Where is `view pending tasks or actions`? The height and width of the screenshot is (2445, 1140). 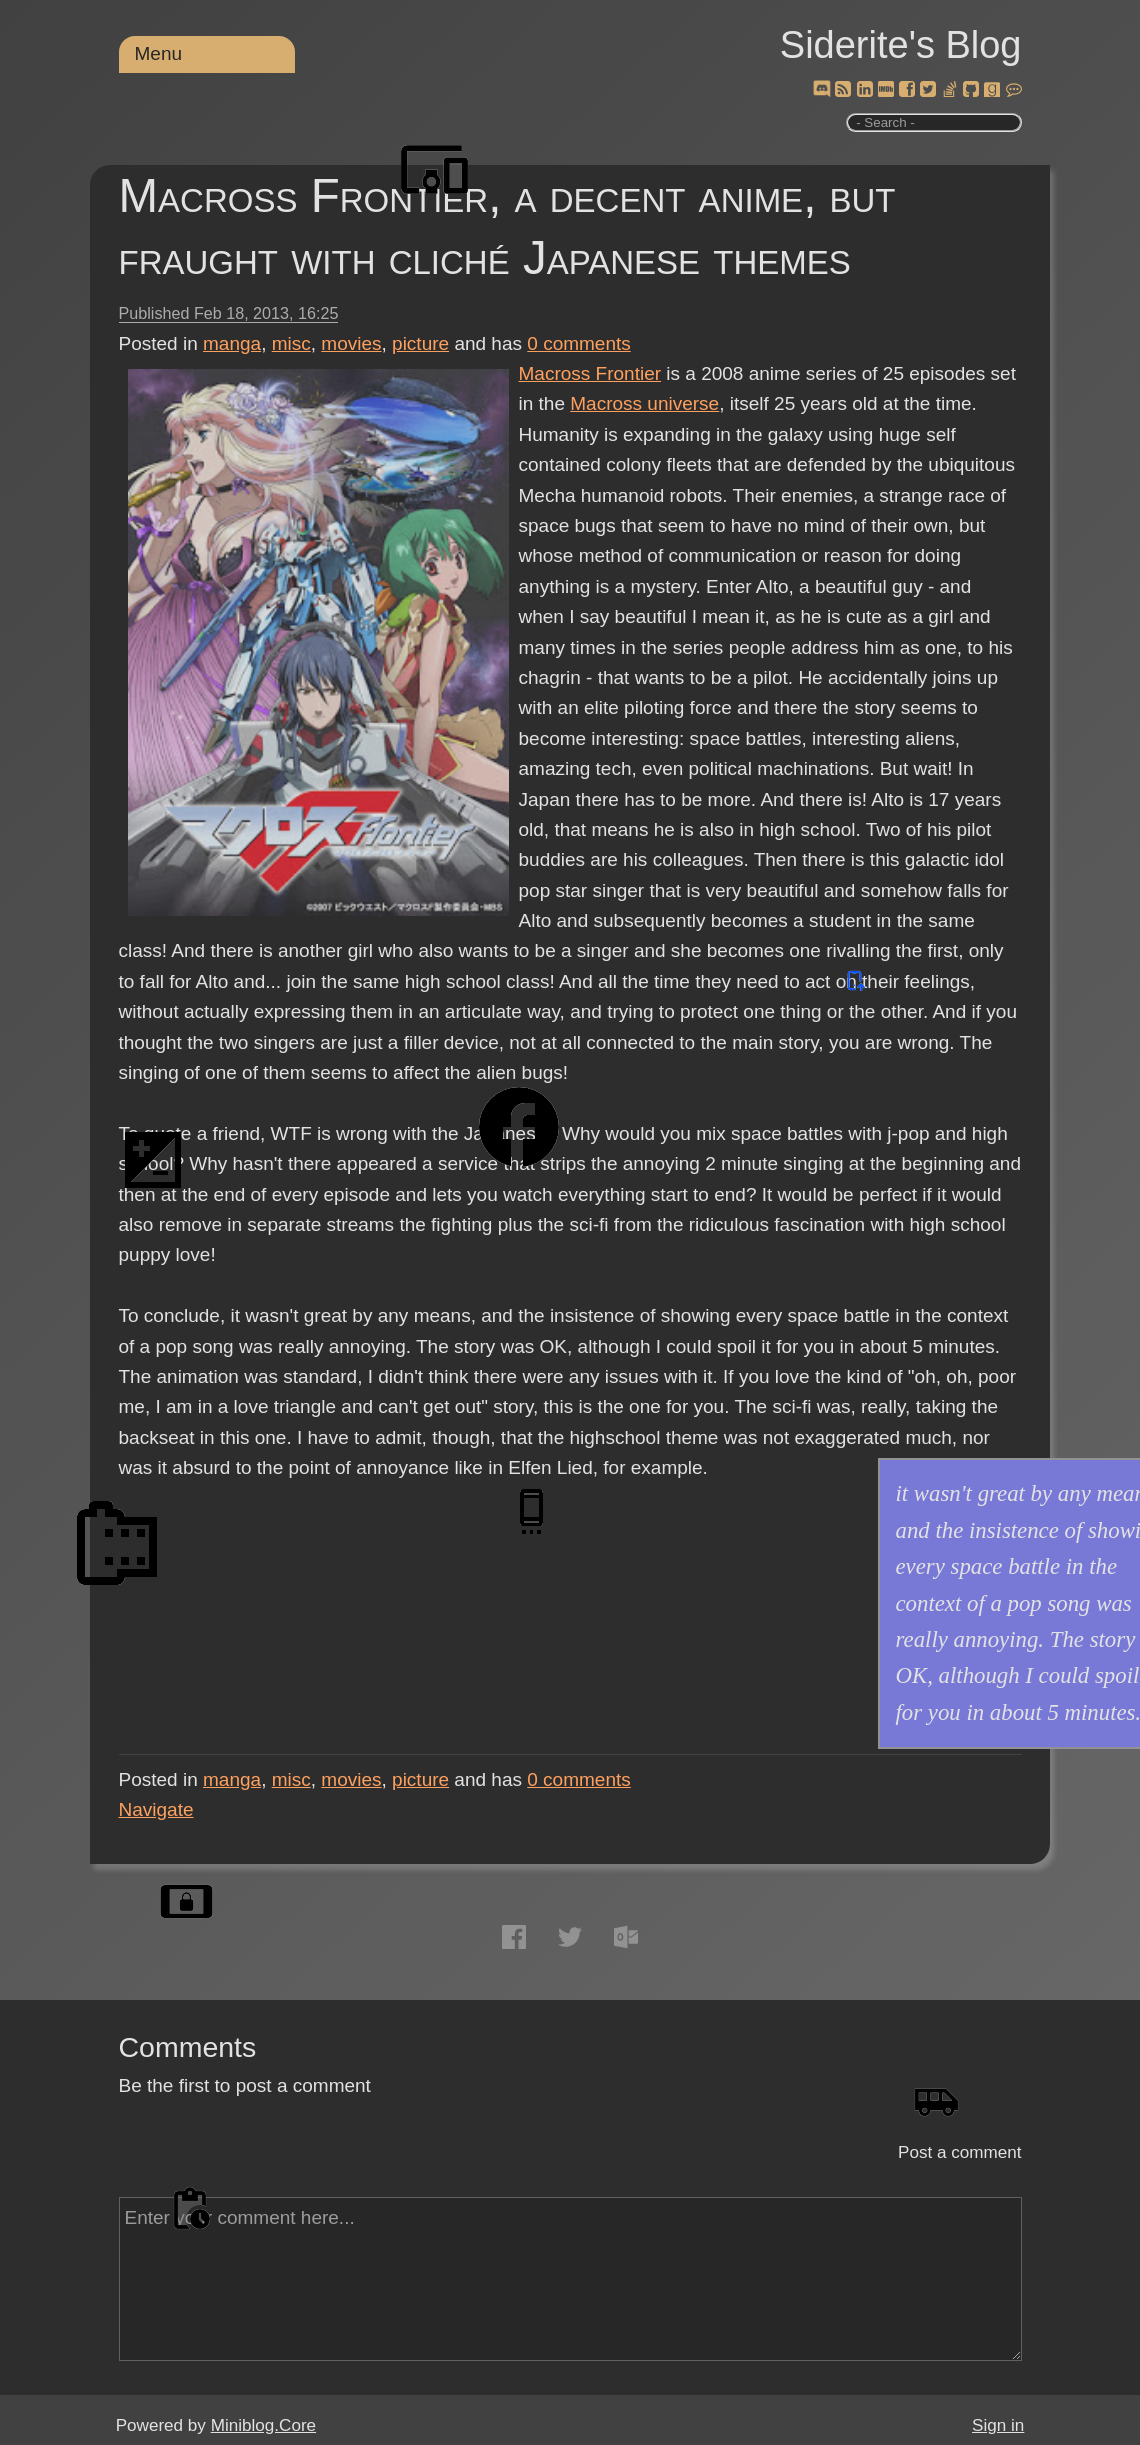 view pending tasks or actions is located at coordinates (190, 2209).